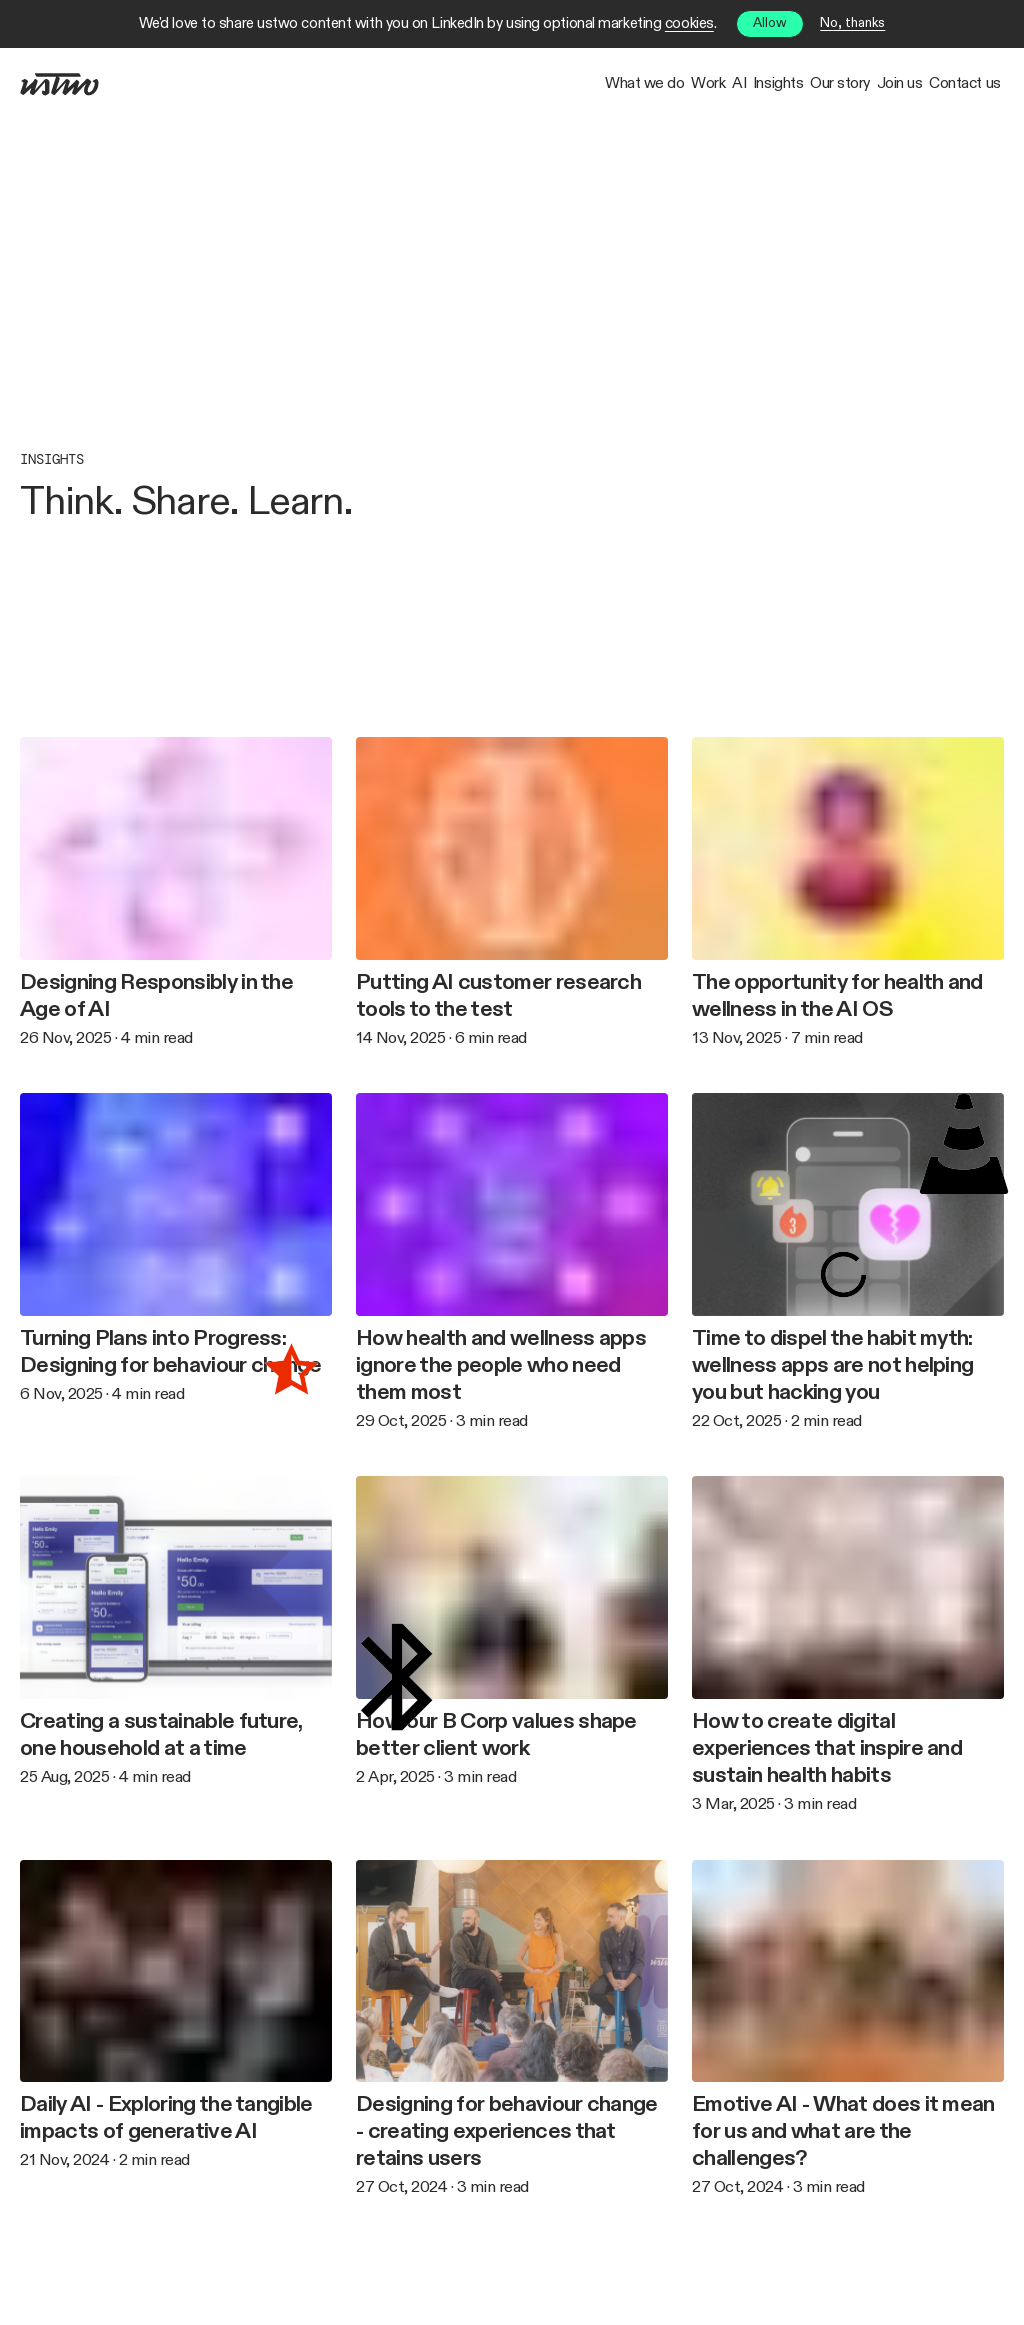  I want to click on open VLC media player, so click(964, 1144).